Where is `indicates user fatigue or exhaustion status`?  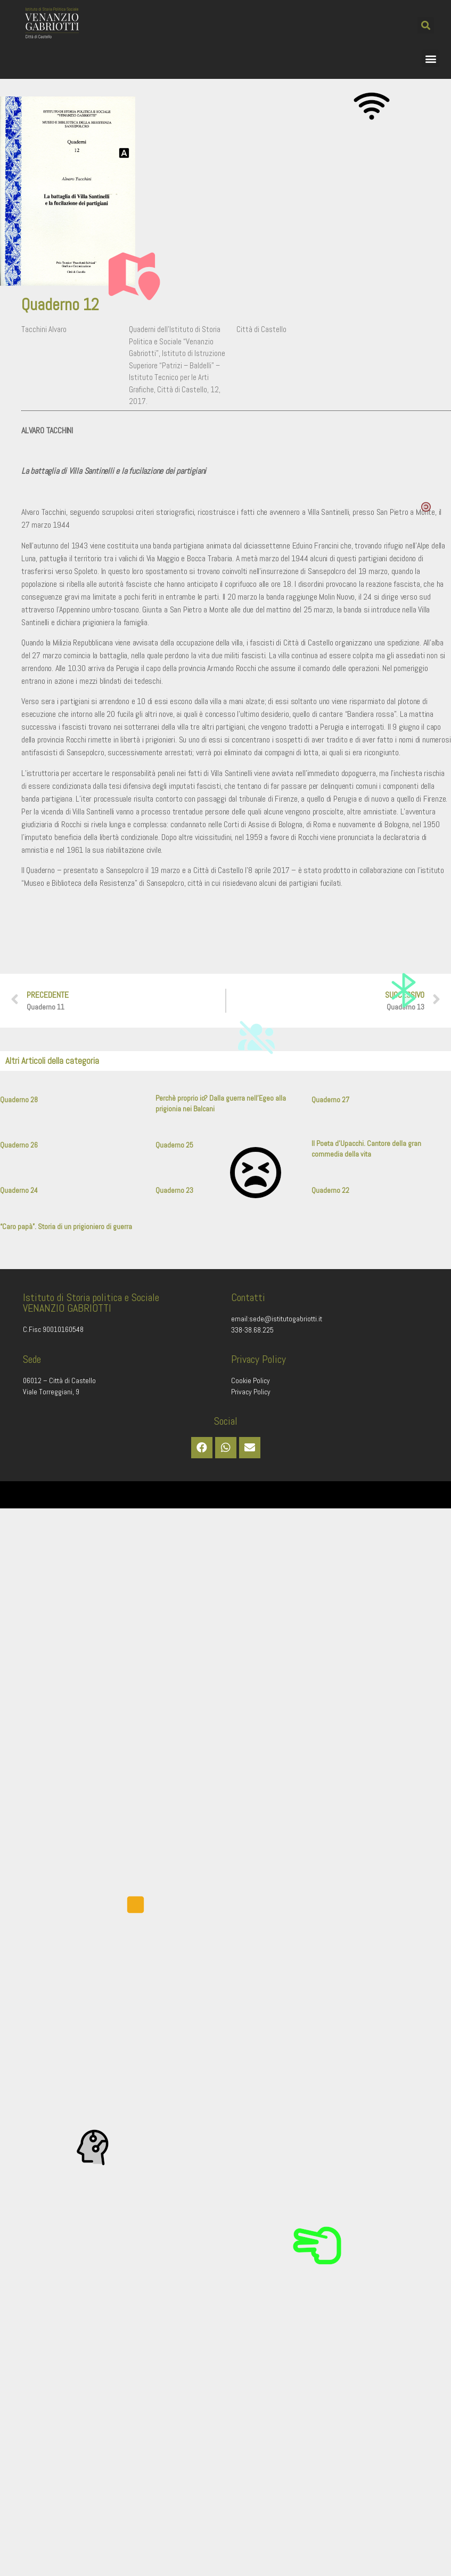 indicates user fatigue or exhaustion status is located at coordinates (256, 1173).